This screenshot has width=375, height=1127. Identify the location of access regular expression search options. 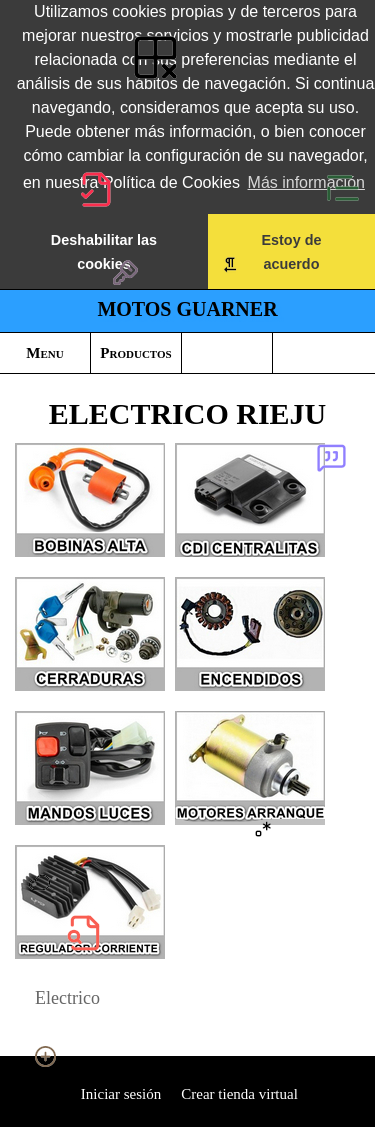
(263, 829).